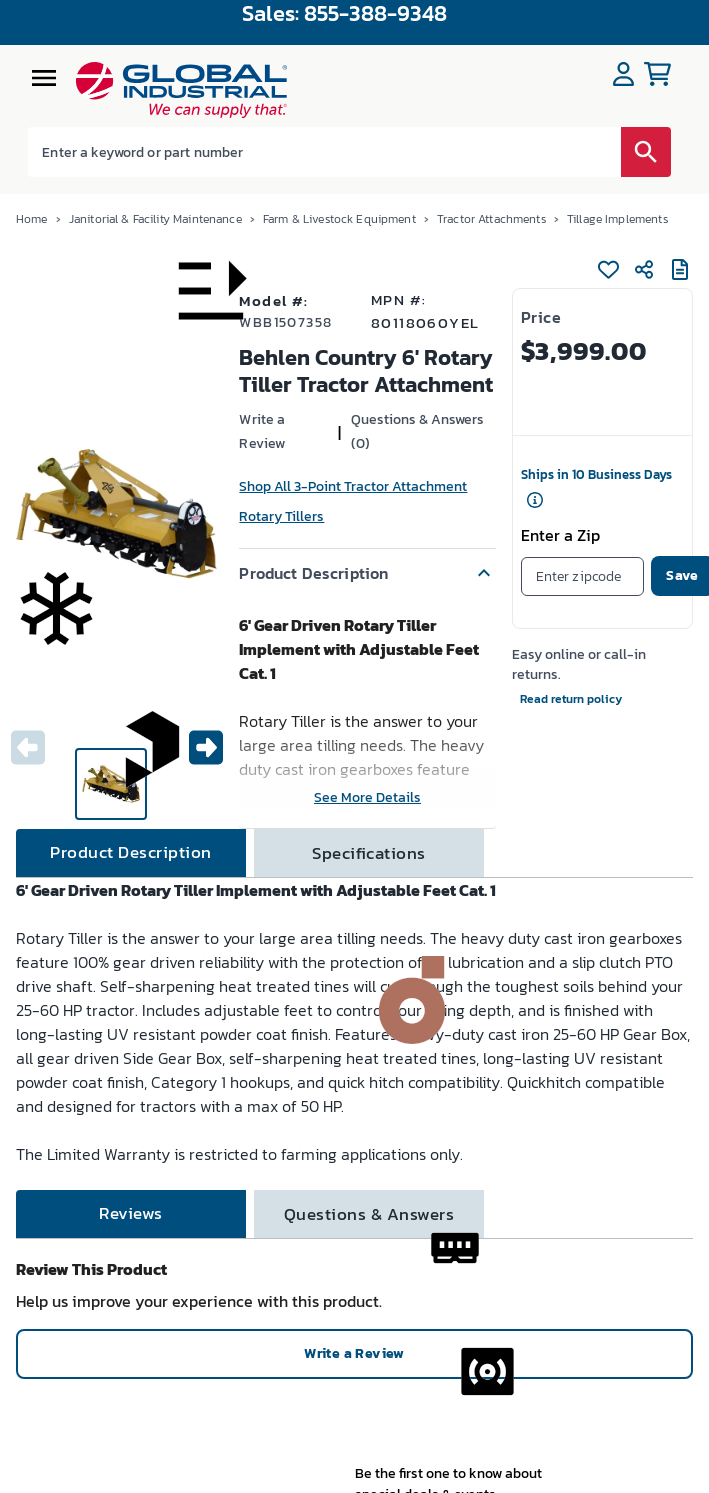 The image size is (709, 1493). Describe the element at coordinates (487, 1371) in the screenshot. I see `enable surround sound audio` at that location.